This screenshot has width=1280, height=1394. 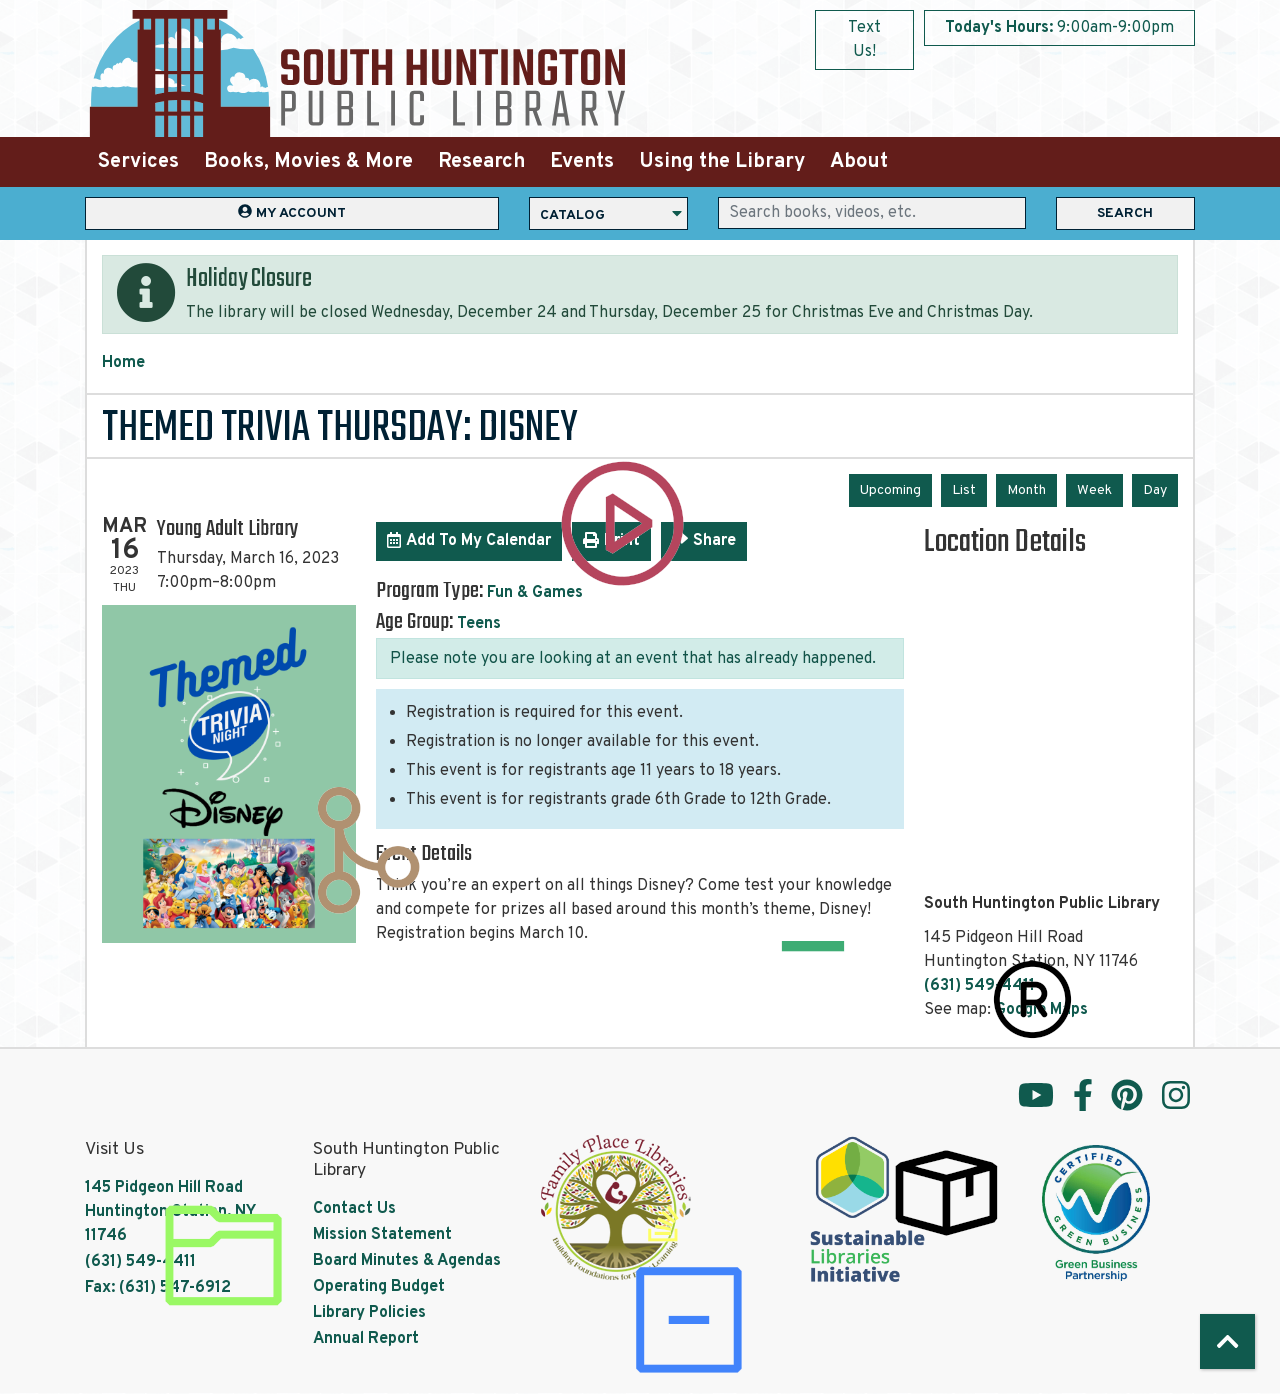 I want to click on view package or module contents, so click(x=942, y=1189).